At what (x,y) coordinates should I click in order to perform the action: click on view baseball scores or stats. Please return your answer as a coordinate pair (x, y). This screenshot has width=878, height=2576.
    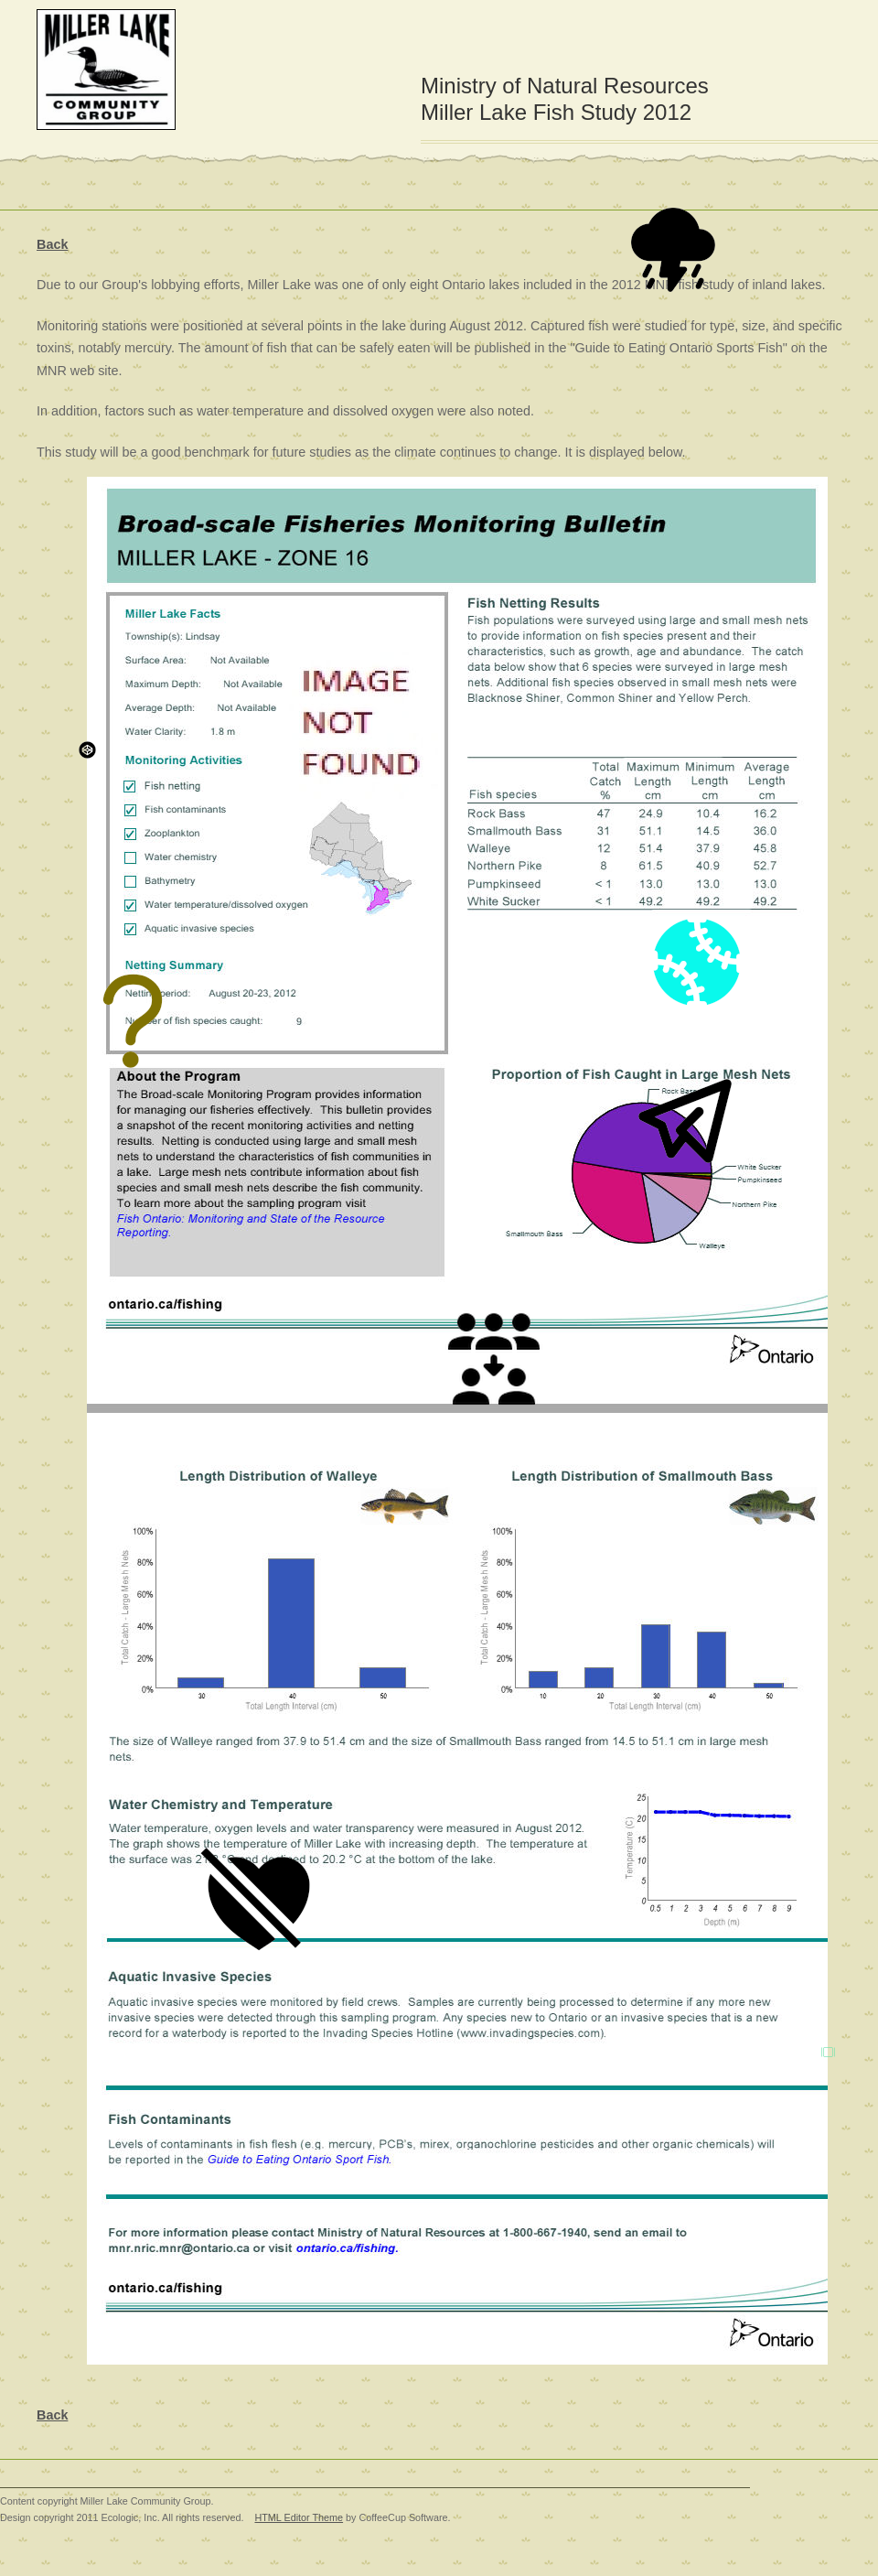
    Looking at the image, I should click on (697, 962).